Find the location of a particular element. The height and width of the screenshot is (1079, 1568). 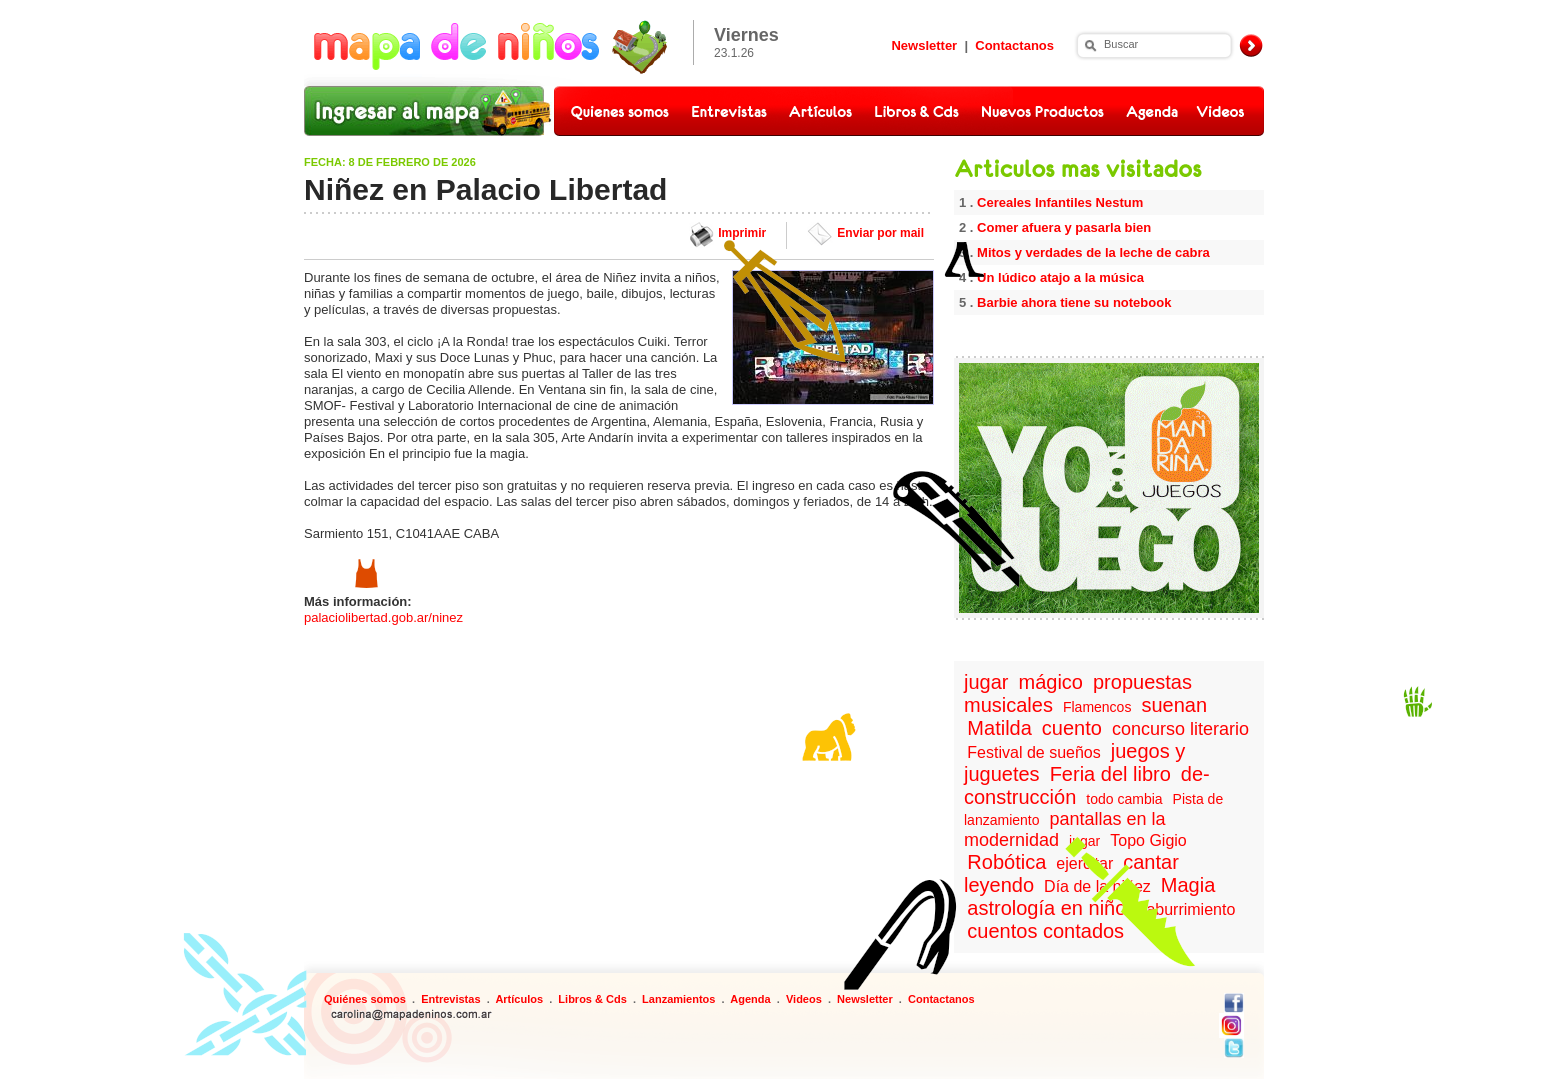

browse sleeveless tops in clothing store is located at coordinates (366, 573).